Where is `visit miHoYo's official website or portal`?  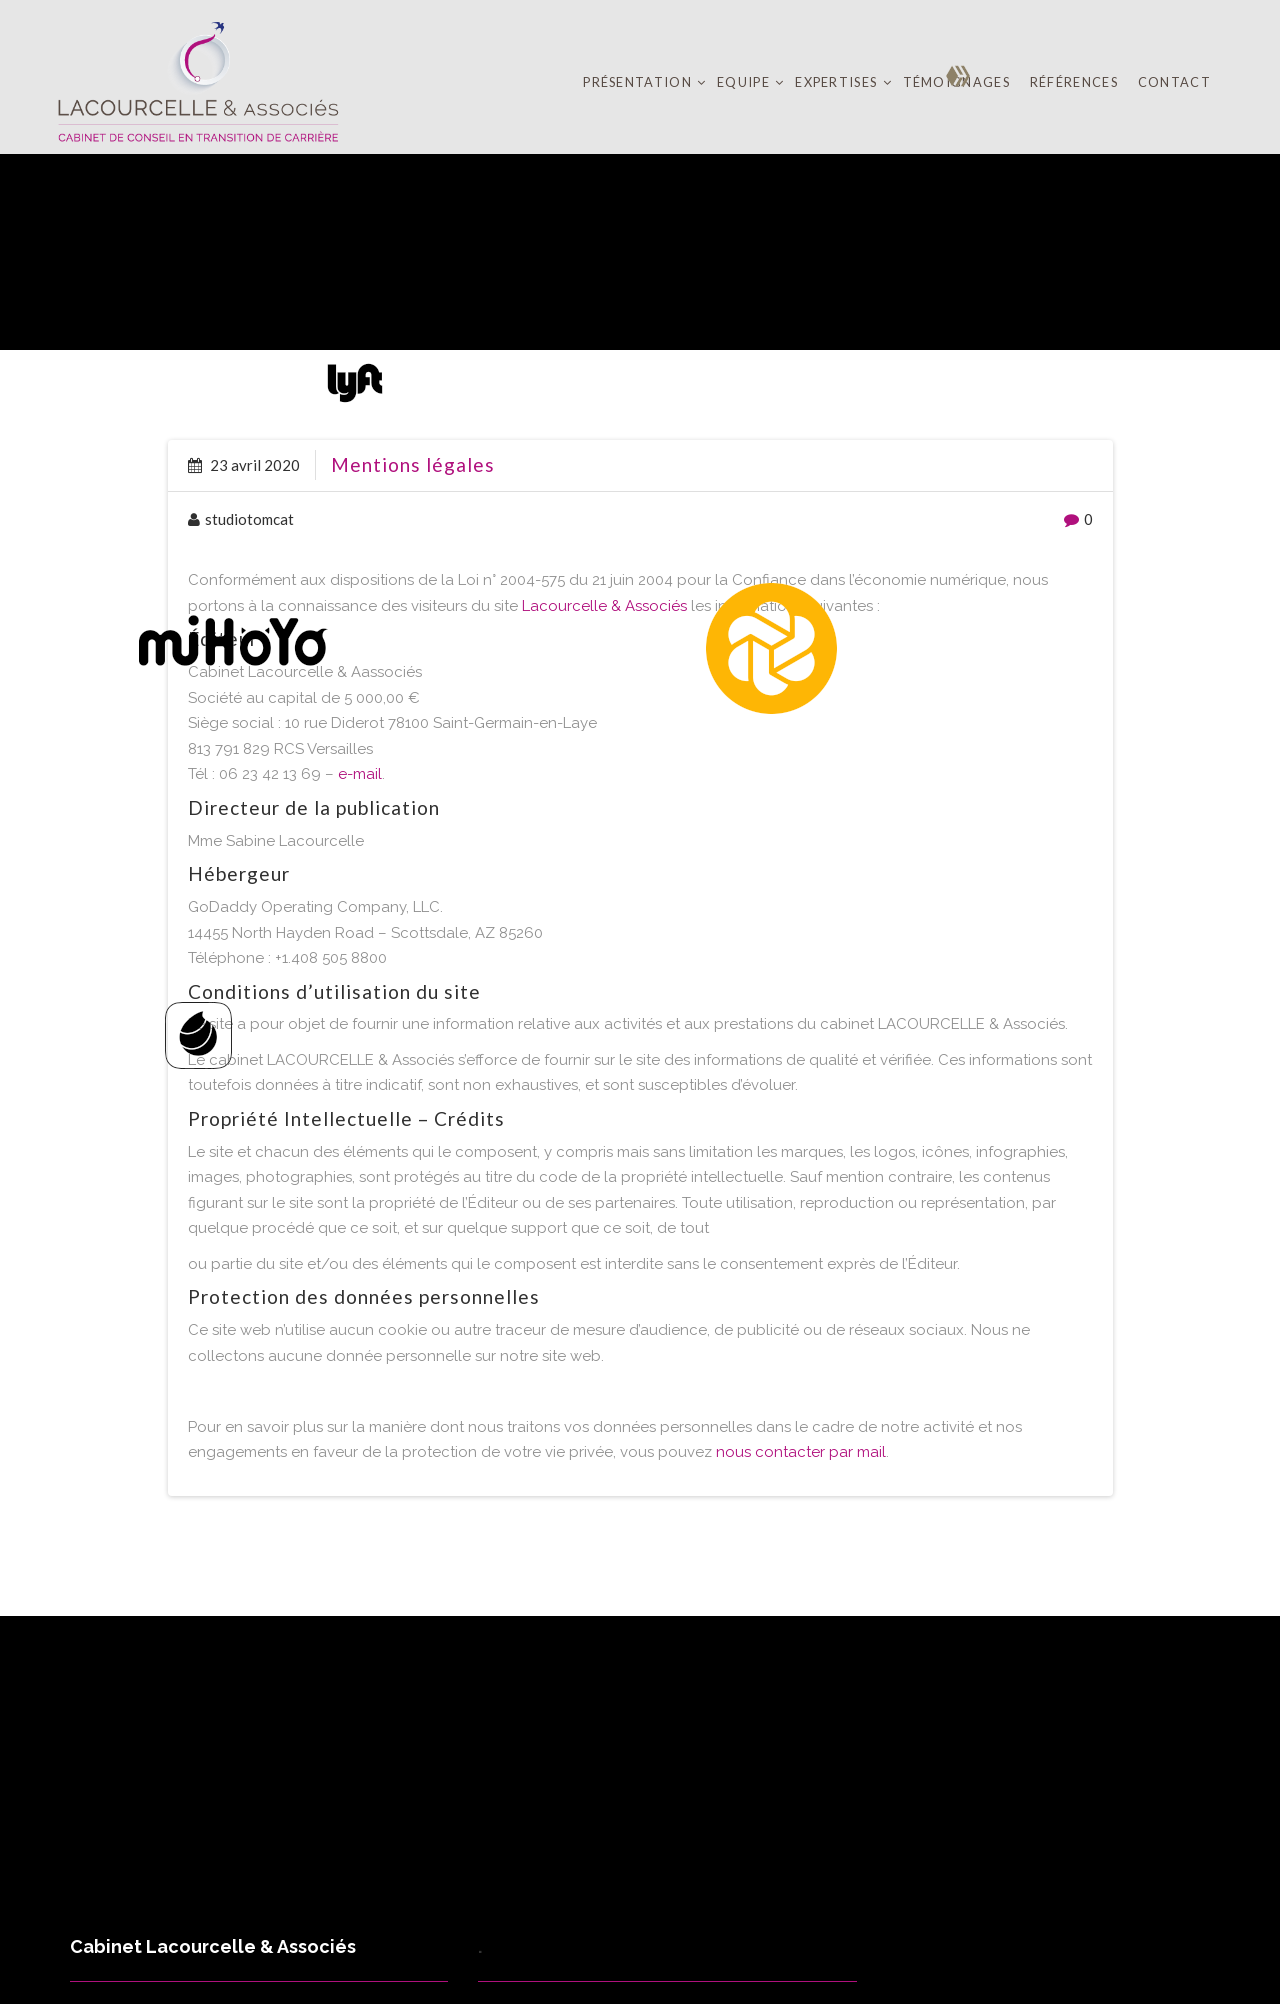 visit miHoYo's official website or portal is located at coordinates (233, 640).